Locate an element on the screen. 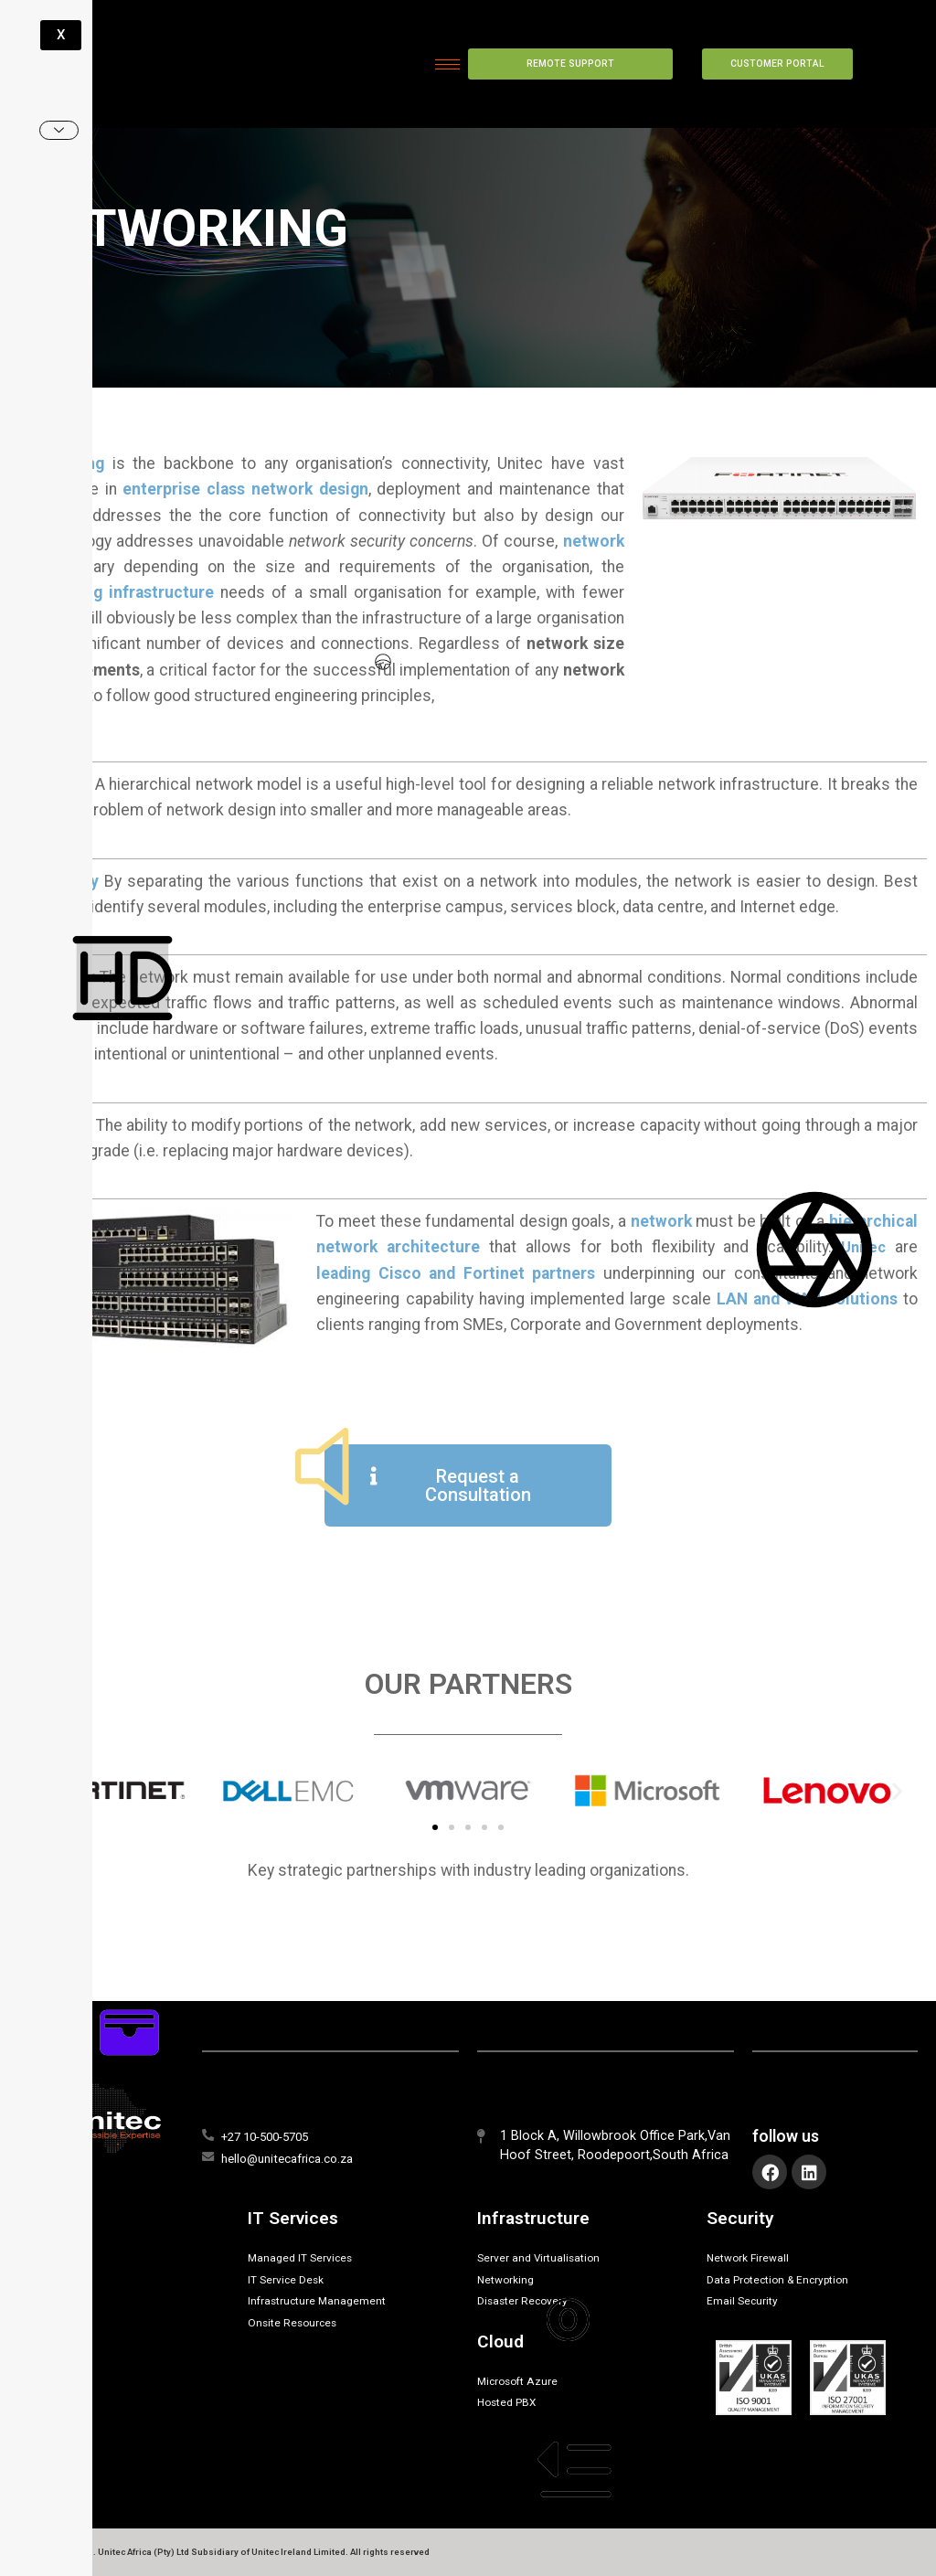 This screenshot has height=2576, width=936. adjust camera aperture settings is located at coordinates (814, 1250).